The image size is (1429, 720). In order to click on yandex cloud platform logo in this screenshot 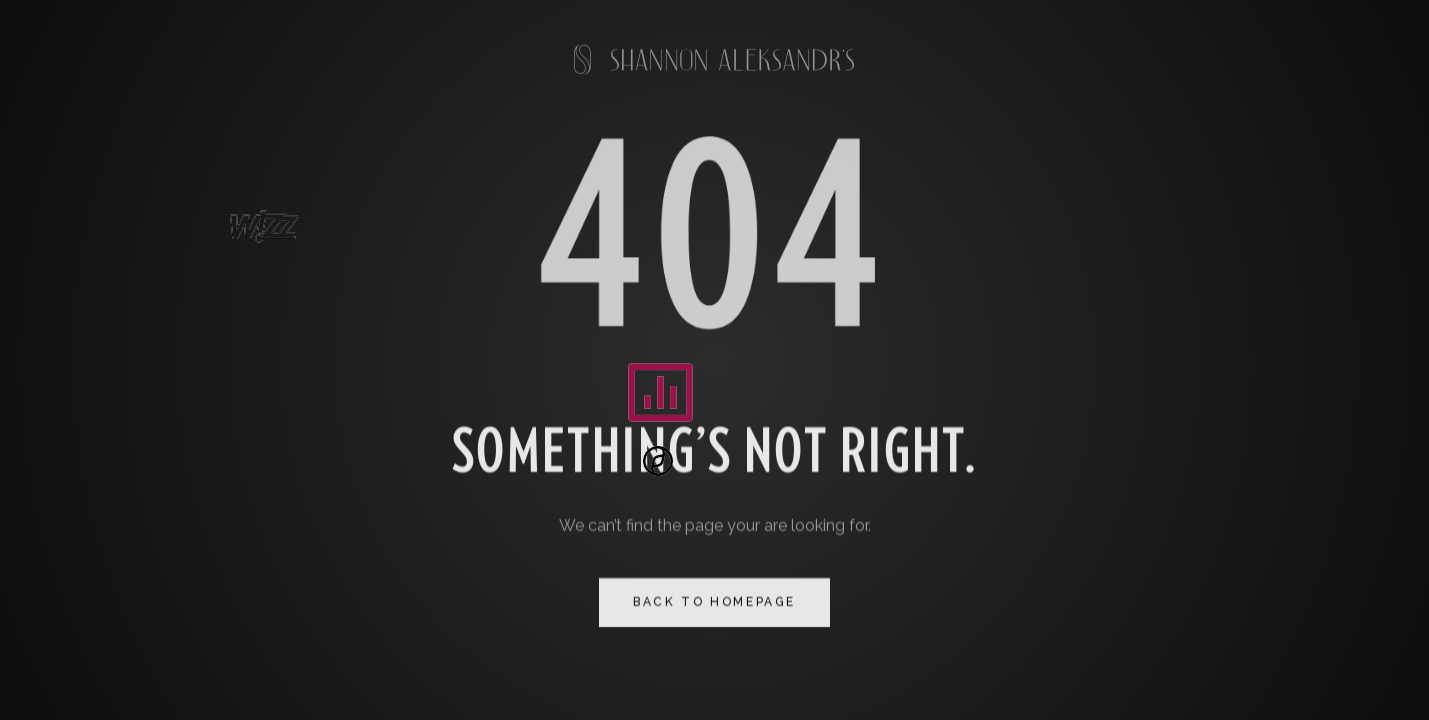, I will do `click(658, 461)`.